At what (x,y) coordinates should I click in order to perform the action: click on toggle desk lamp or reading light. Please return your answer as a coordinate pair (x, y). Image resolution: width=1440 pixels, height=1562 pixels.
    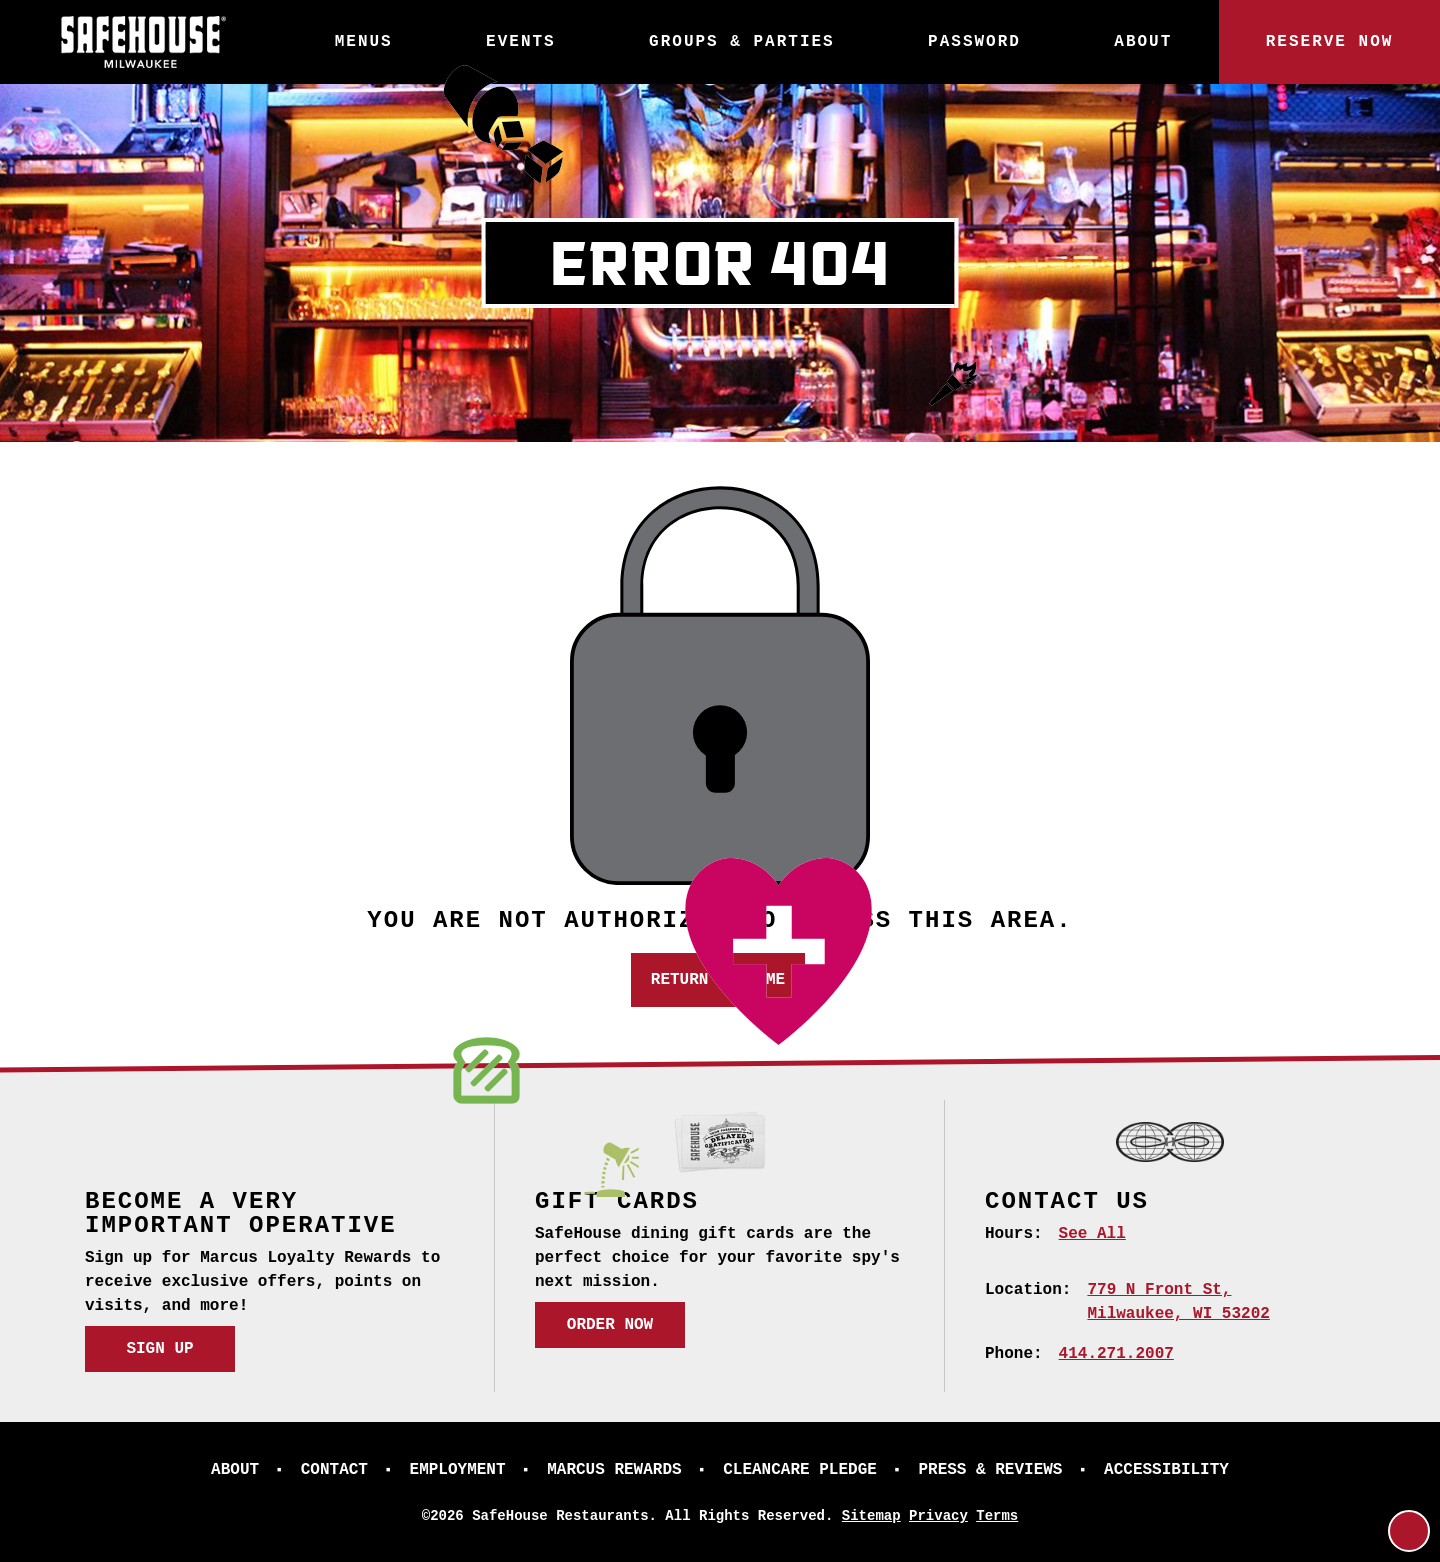
    Looking at the image, I should click on (611, 1169).